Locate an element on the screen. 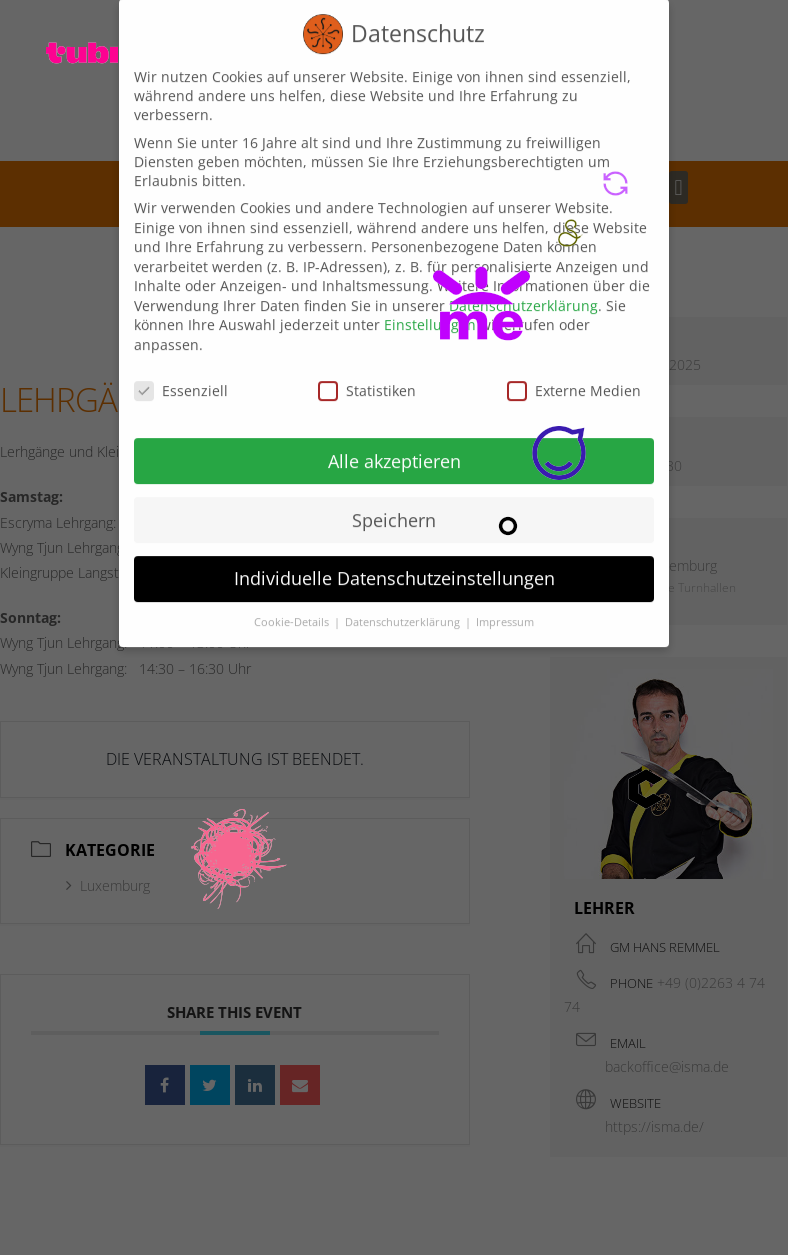 This screenshot has width=788, height=1255. open Codio learning platform is located at coordinates (646, 789).